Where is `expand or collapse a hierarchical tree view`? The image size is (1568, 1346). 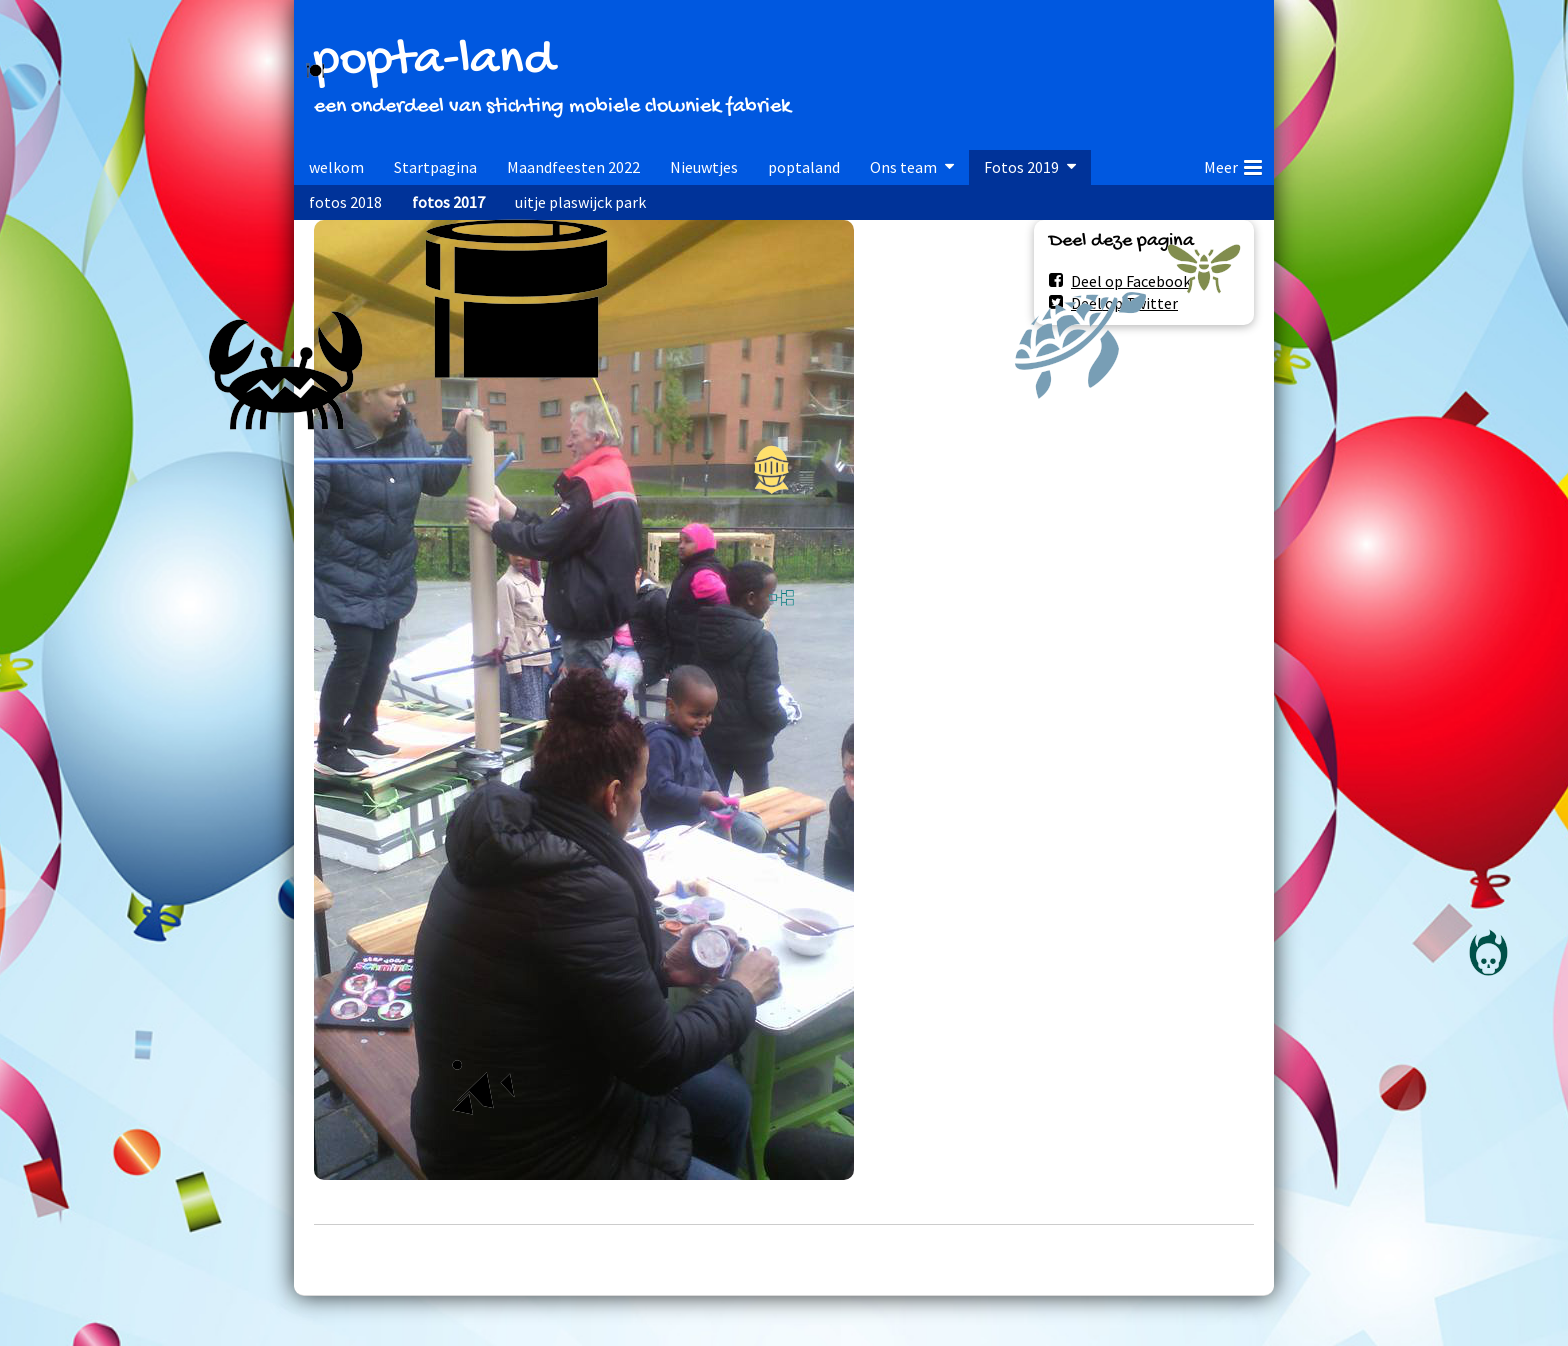
expand or collapse a hierarchical tree view is located at coordinates (781, 597).